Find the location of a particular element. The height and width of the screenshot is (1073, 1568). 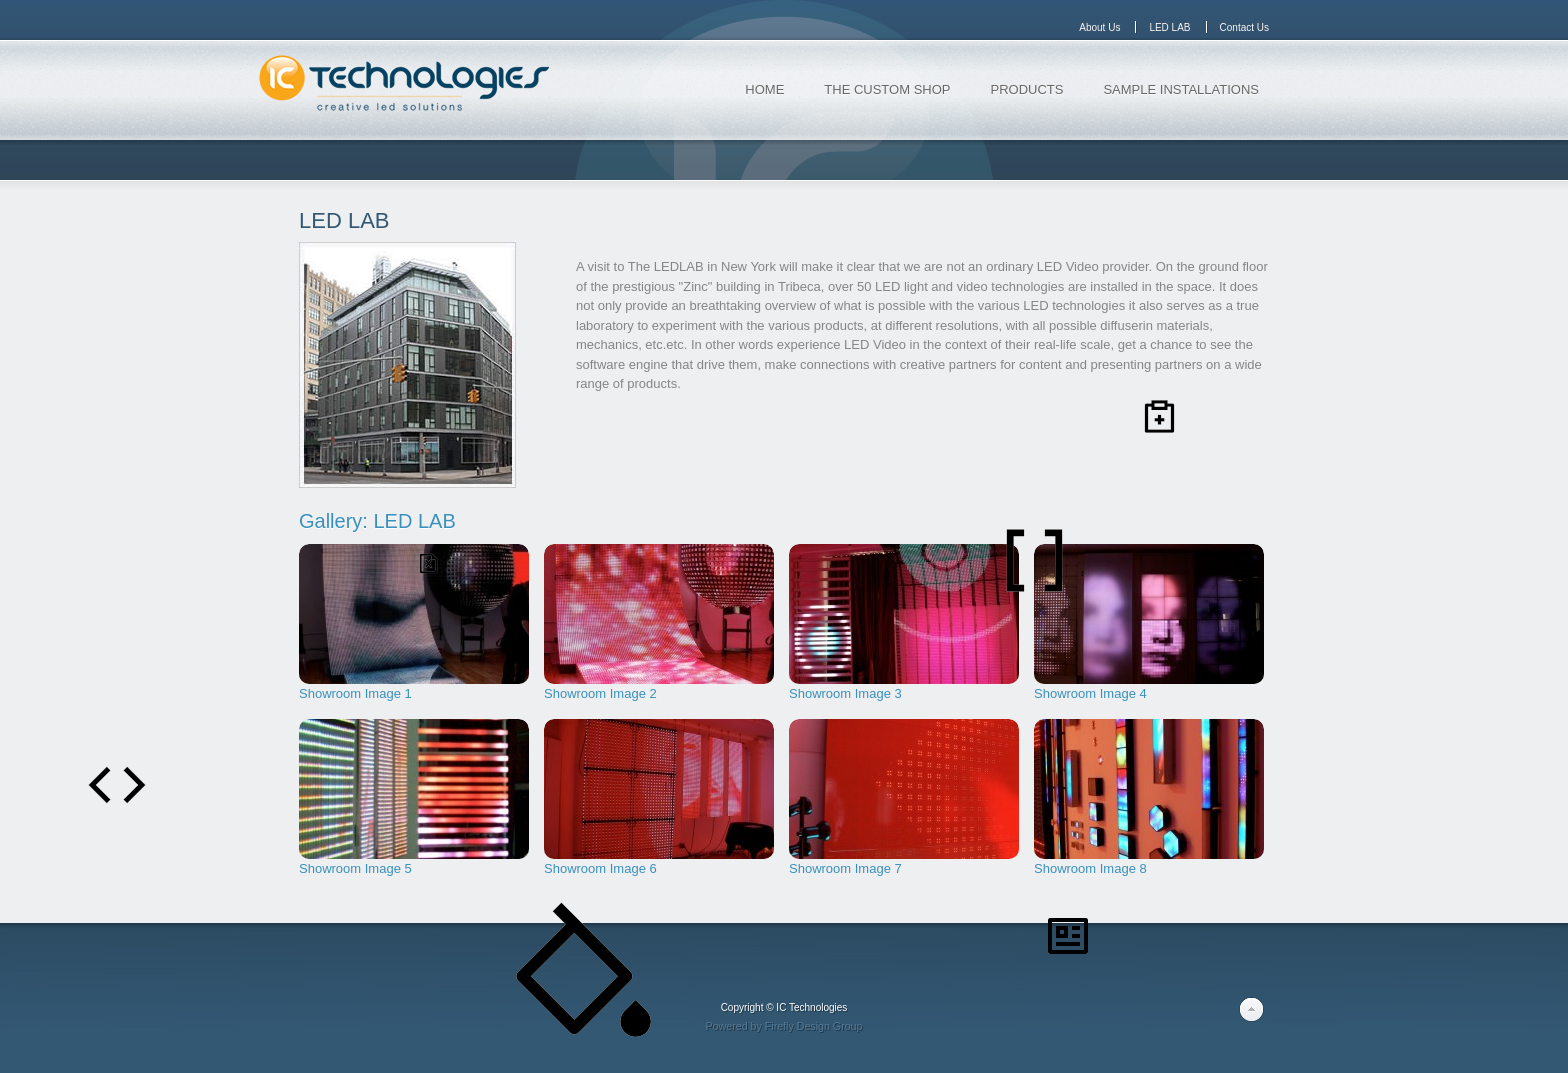

view or edit source code is located at coordinates (117, 785).